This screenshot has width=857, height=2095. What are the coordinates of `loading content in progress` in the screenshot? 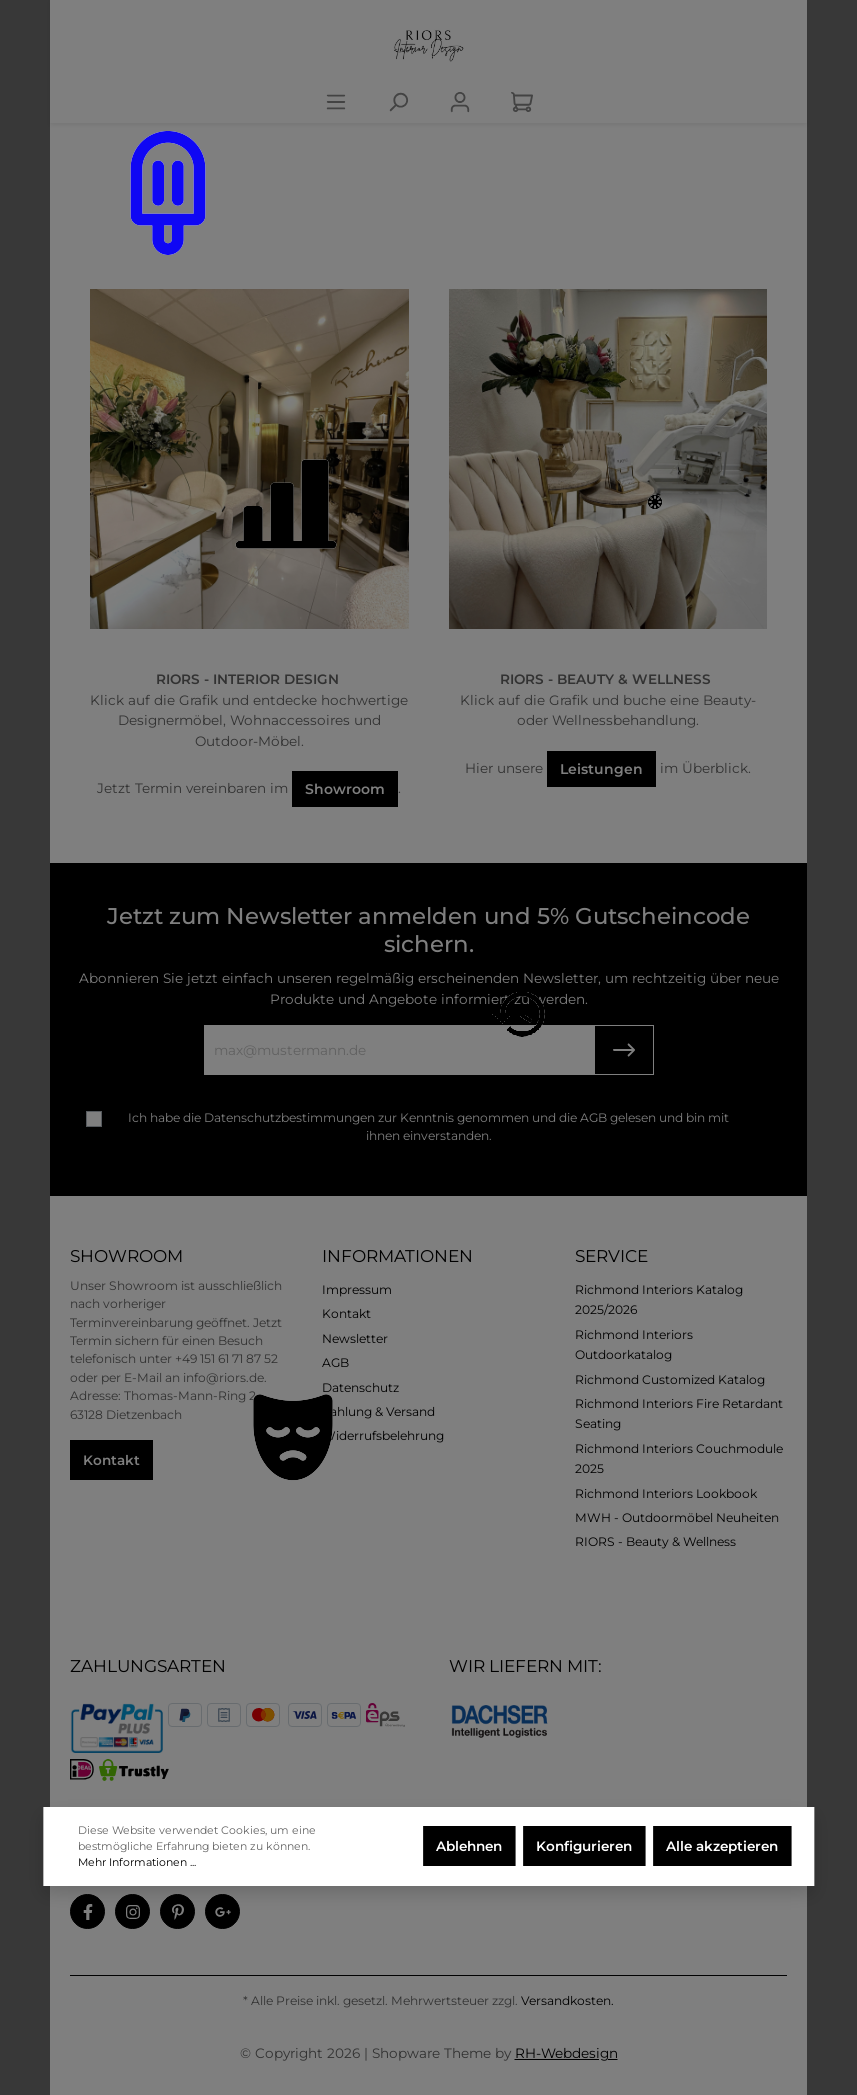 It's located at (655, 502).